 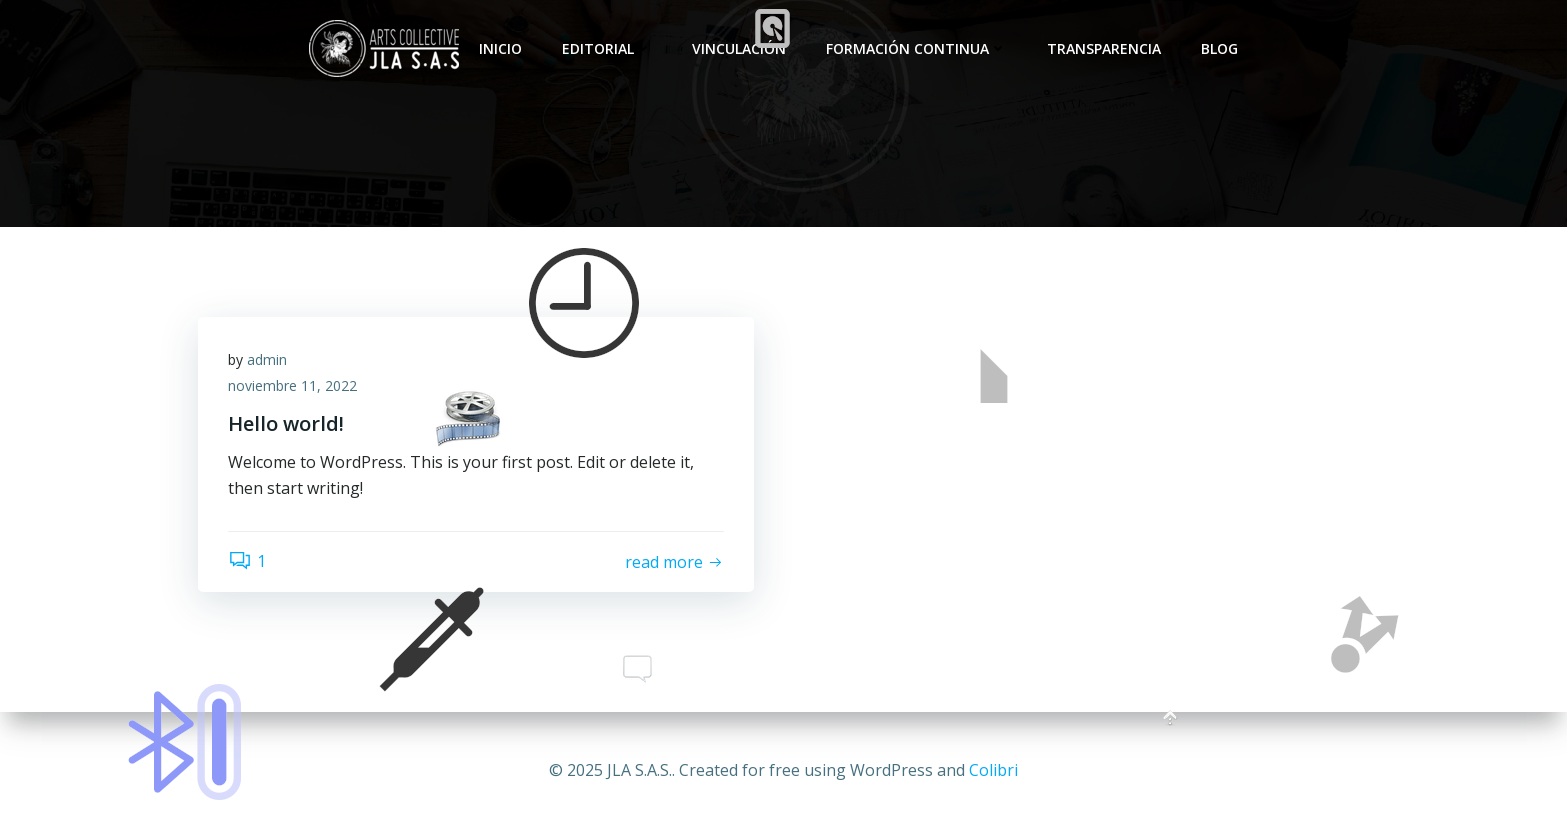 What do you see at coordinates (637, 668) in the screenshot?
I see `set status to invisible or appear offline` at bounding box center [637, 668].